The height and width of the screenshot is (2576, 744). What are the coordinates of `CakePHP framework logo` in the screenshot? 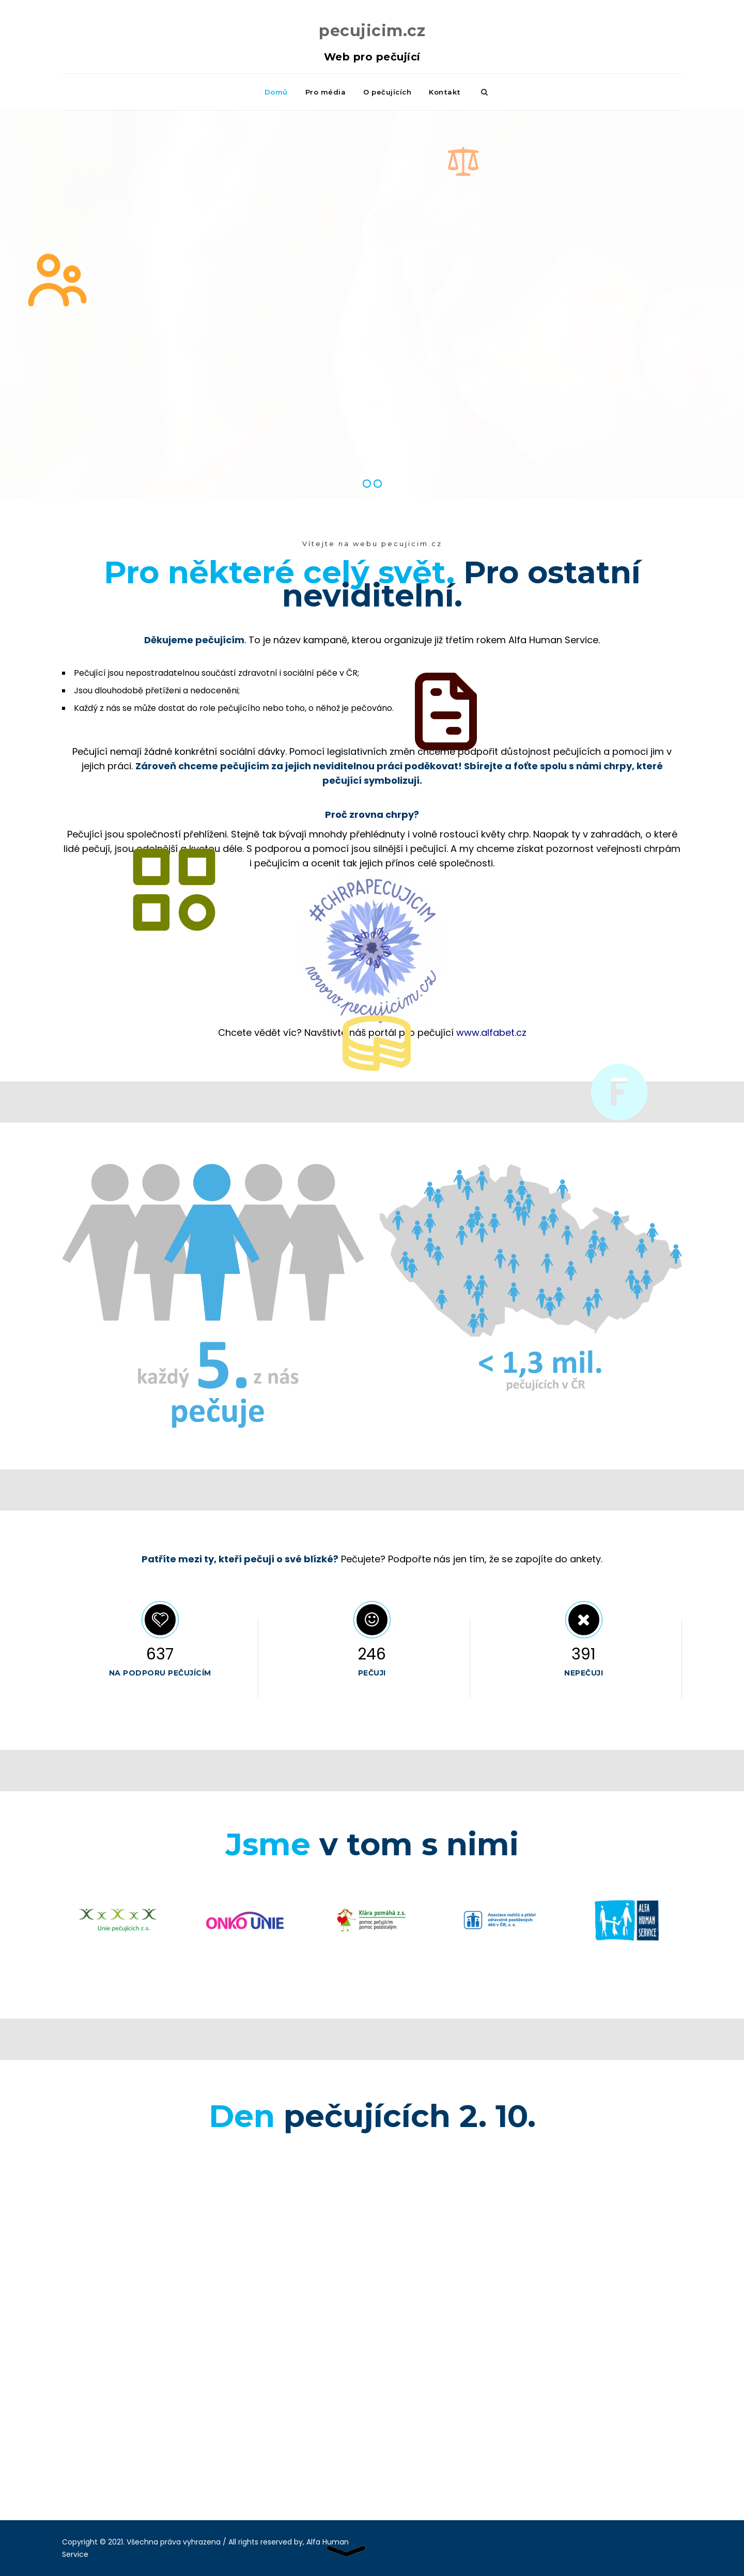 It's located at (377, 1043).